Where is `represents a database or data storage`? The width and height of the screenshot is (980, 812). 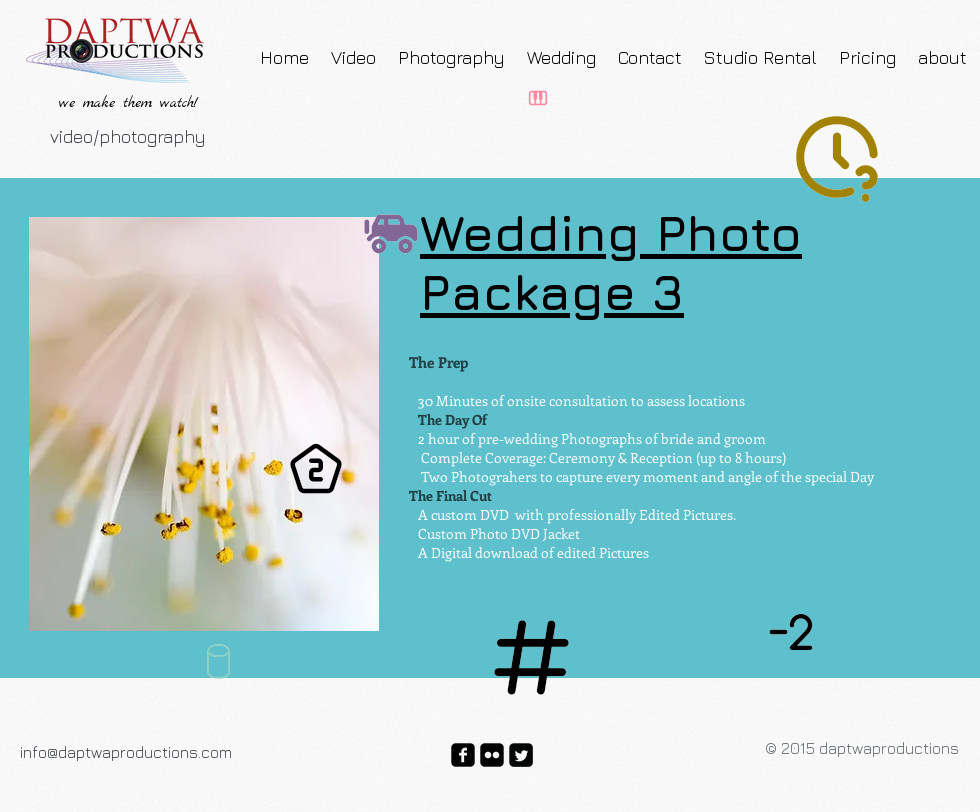 represents a database or data storage is located at coordinates (218, 661).